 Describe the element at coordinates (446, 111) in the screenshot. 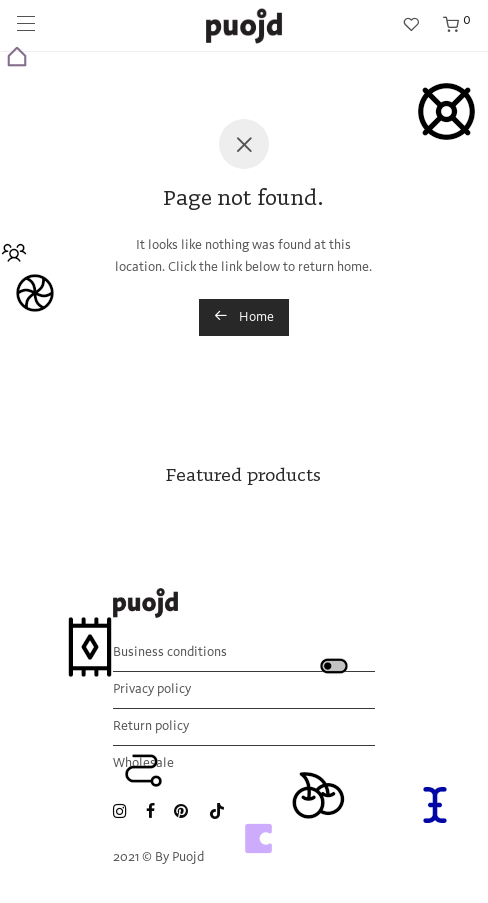

I see `access help or support center` at that location.